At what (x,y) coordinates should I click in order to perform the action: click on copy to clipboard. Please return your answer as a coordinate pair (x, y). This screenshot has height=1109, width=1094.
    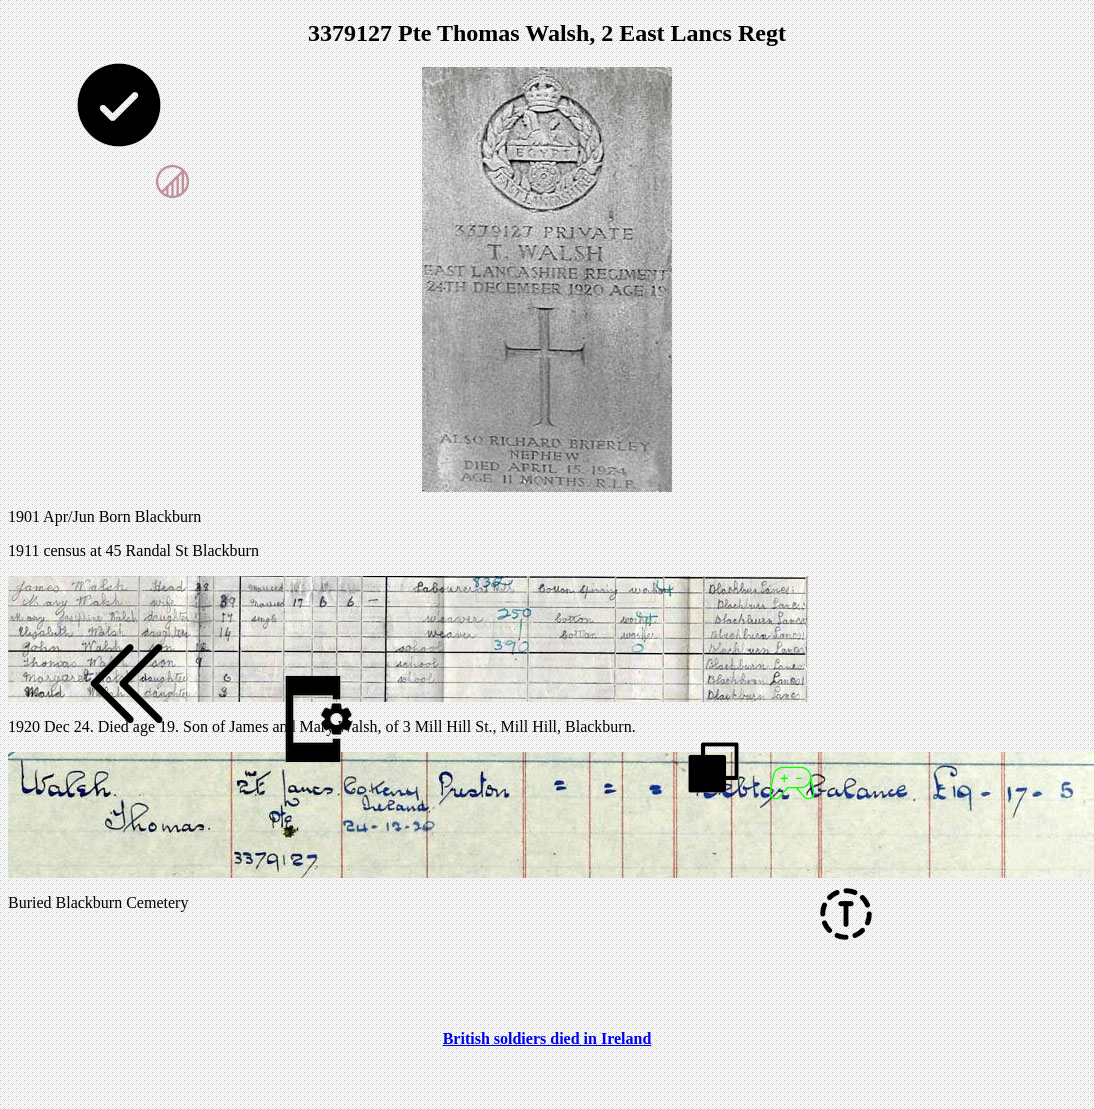
    Looking at the image, I should click on (713, 767).